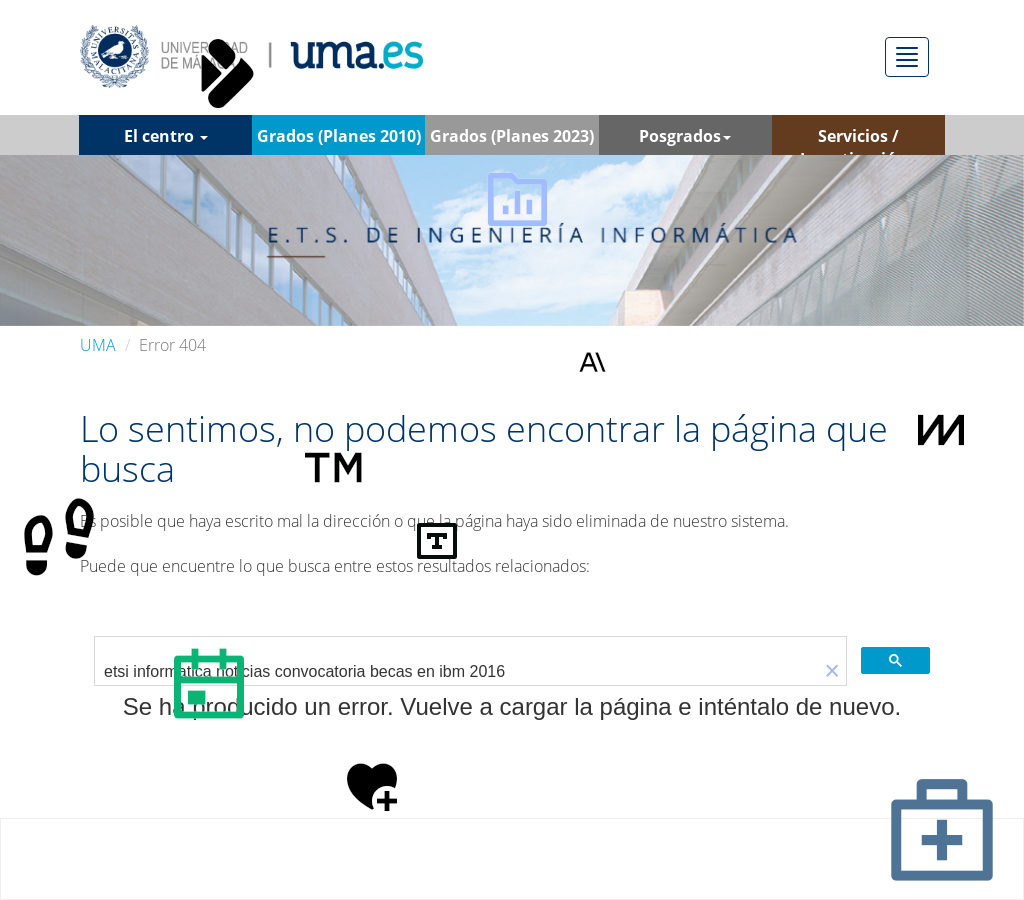 This screenshot has height=900, width=1024. What do you see at coordinates (56, 537) in the screenshot?
I see `view walking directions or pedestrian route` at bounding box center [56, 537].